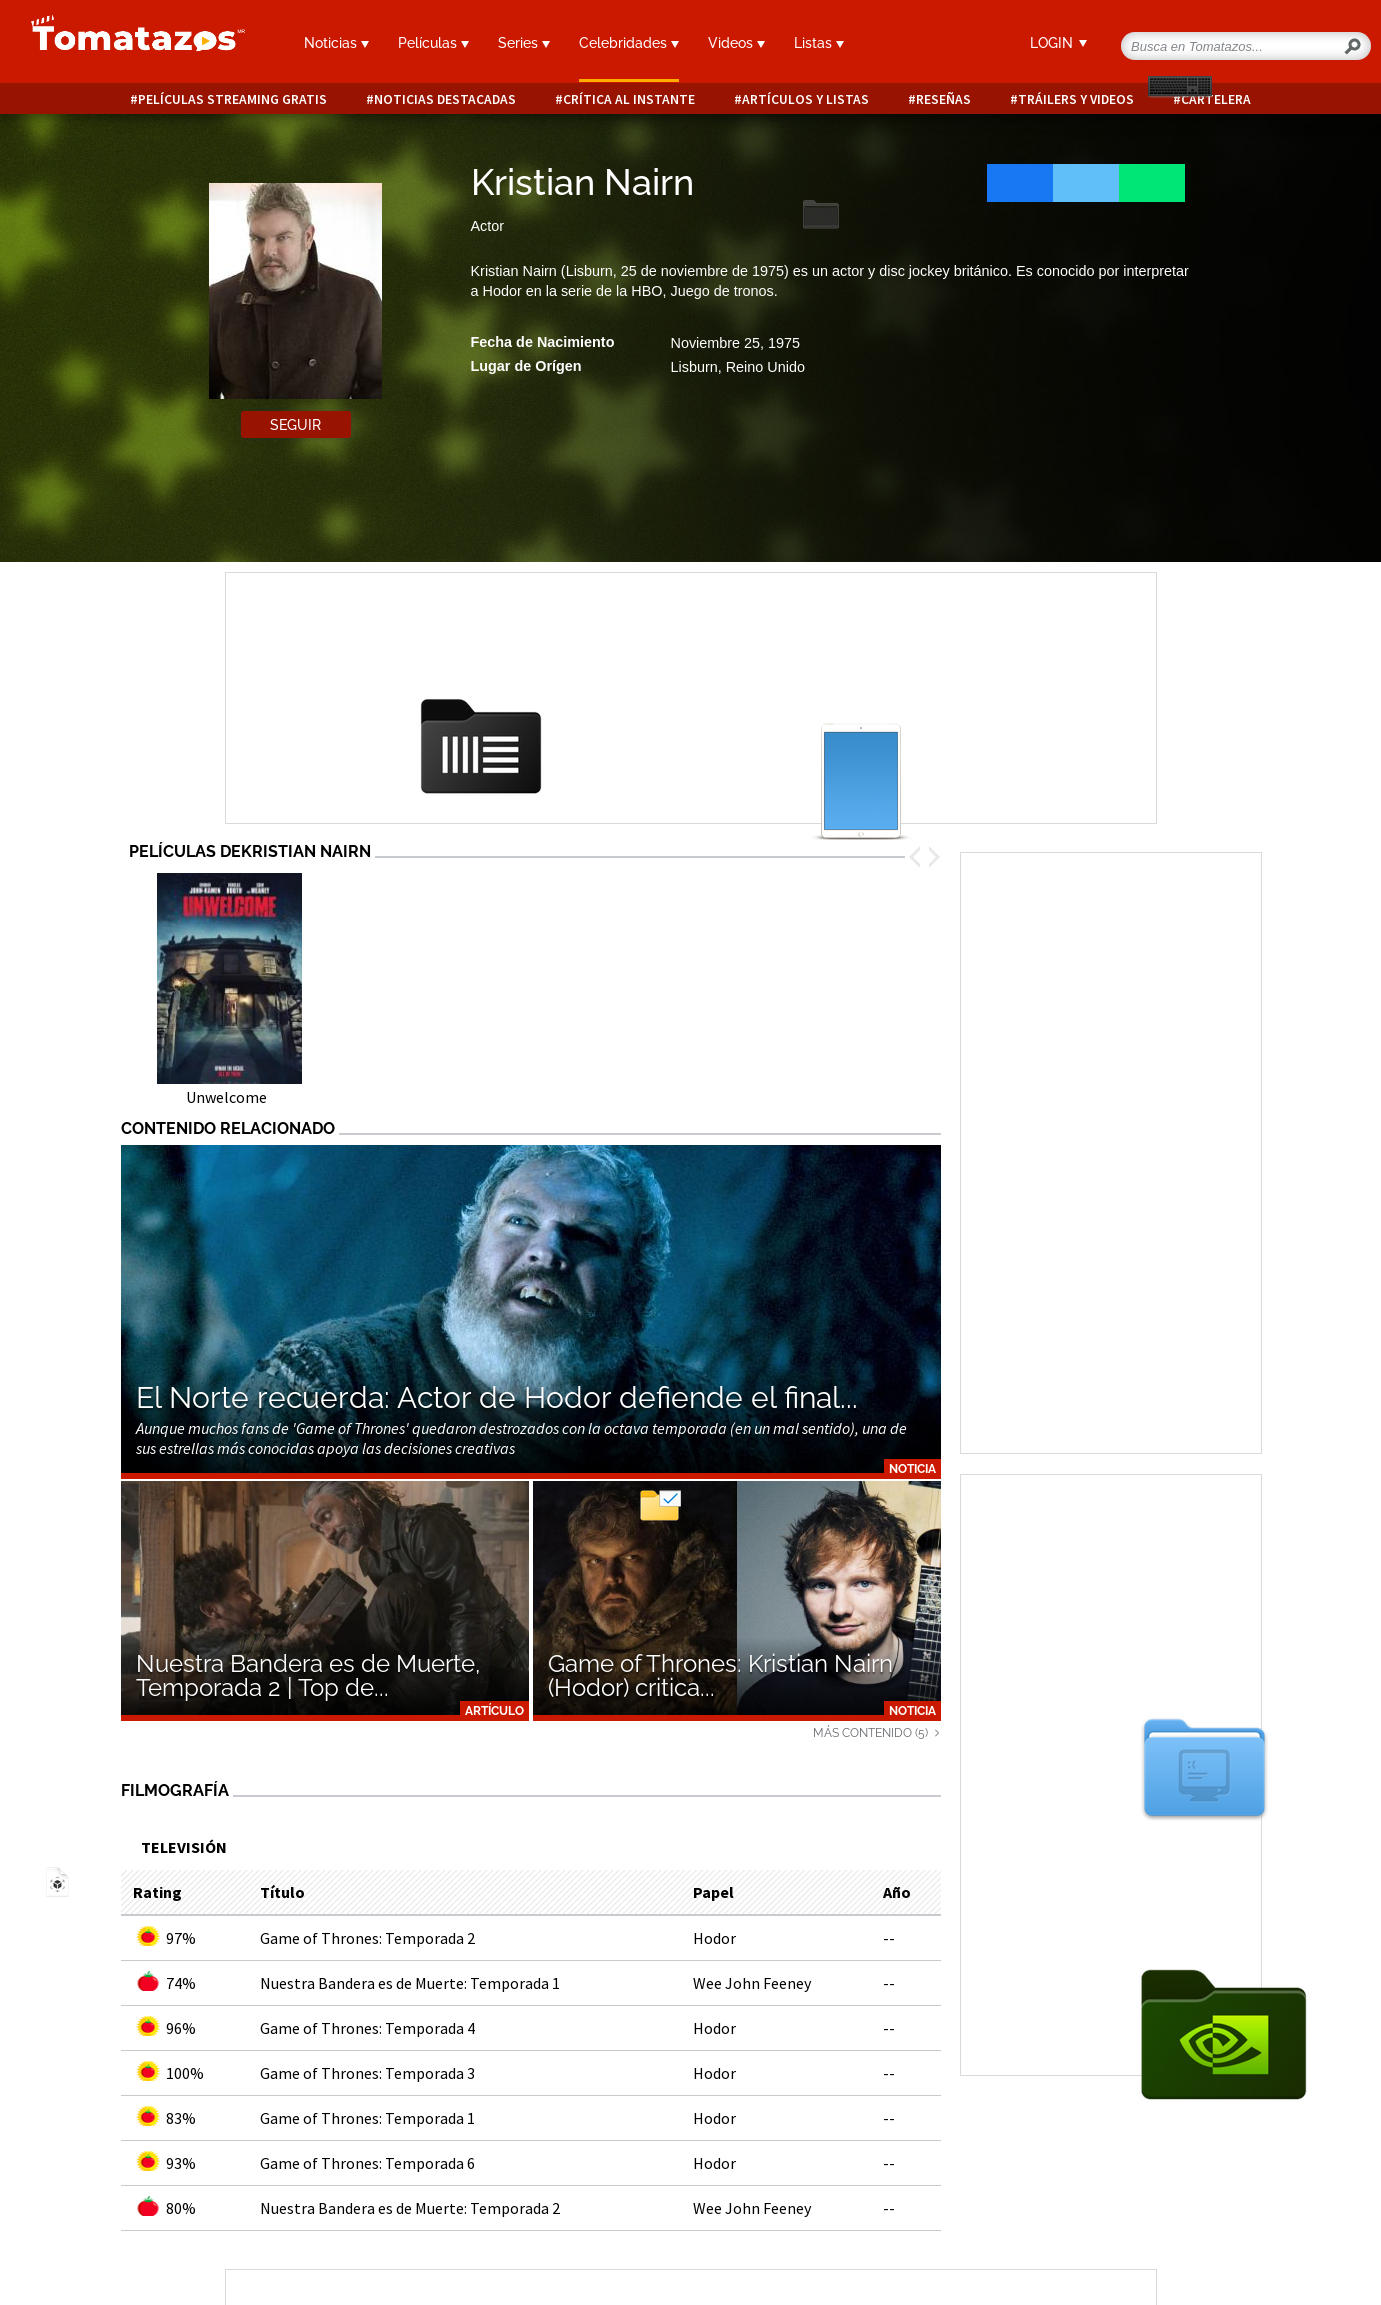 The image size is (1381, 2305). What do you see at coordinates (659, 1506) in the screenshot?
I see `folder with verified or completed contents` at bounding box center [659, 1506].